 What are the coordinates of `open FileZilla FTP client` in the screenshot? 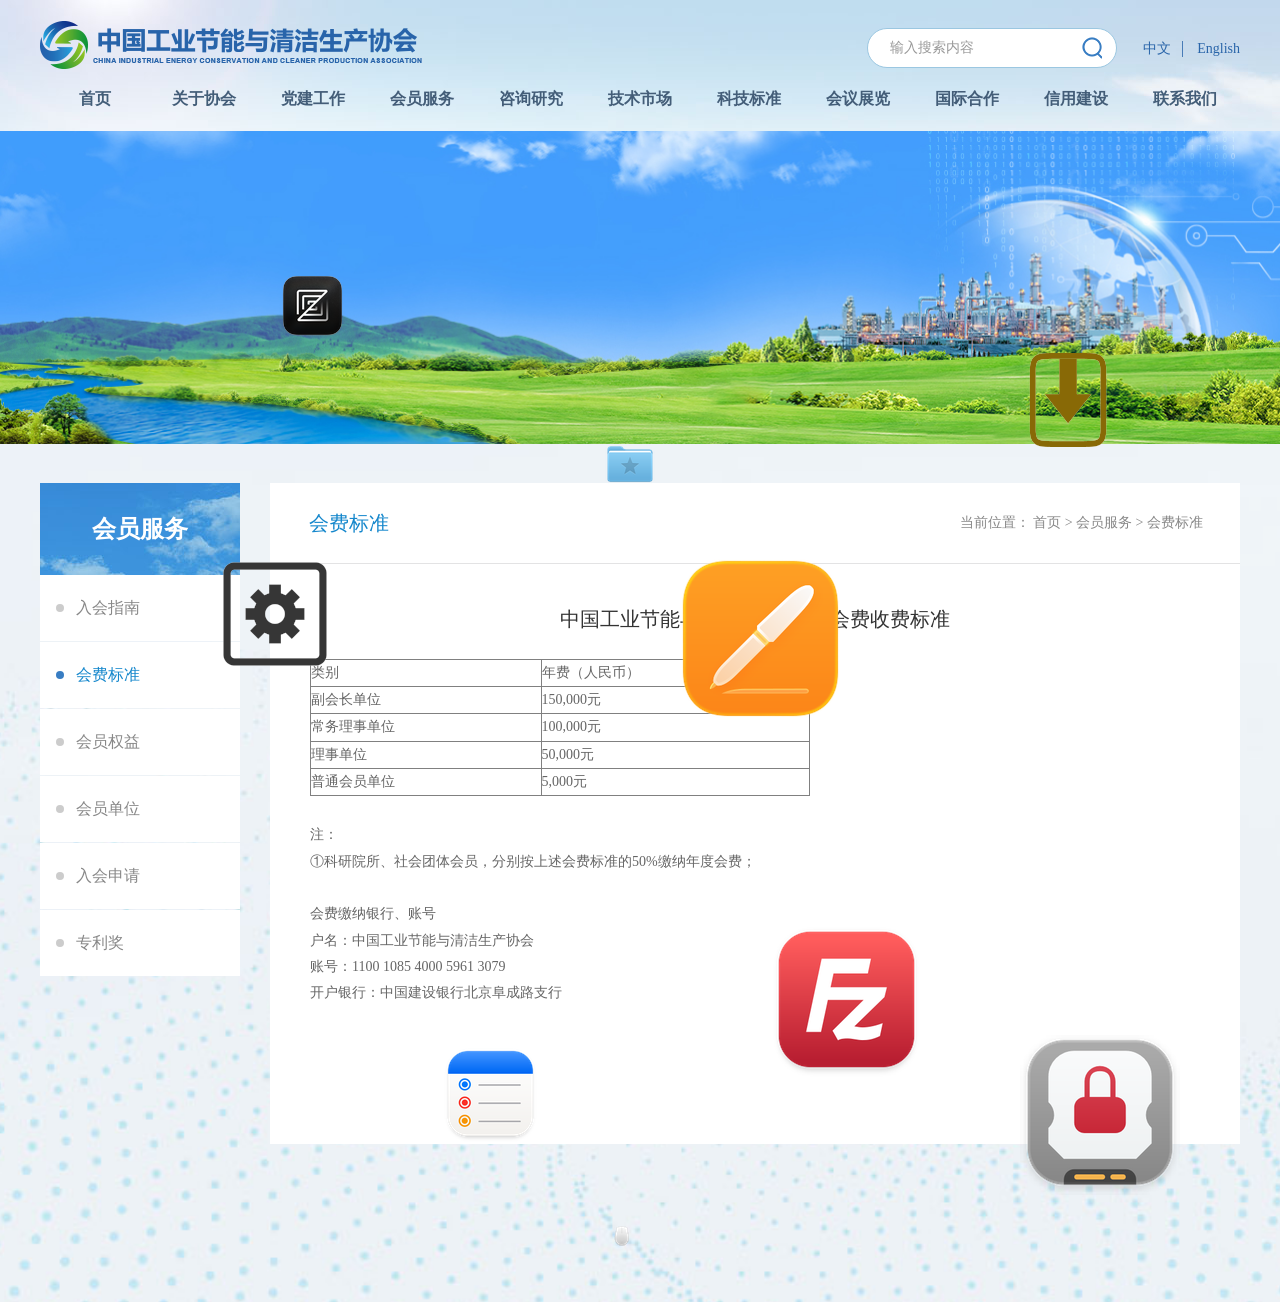 It's located at (846, 999).